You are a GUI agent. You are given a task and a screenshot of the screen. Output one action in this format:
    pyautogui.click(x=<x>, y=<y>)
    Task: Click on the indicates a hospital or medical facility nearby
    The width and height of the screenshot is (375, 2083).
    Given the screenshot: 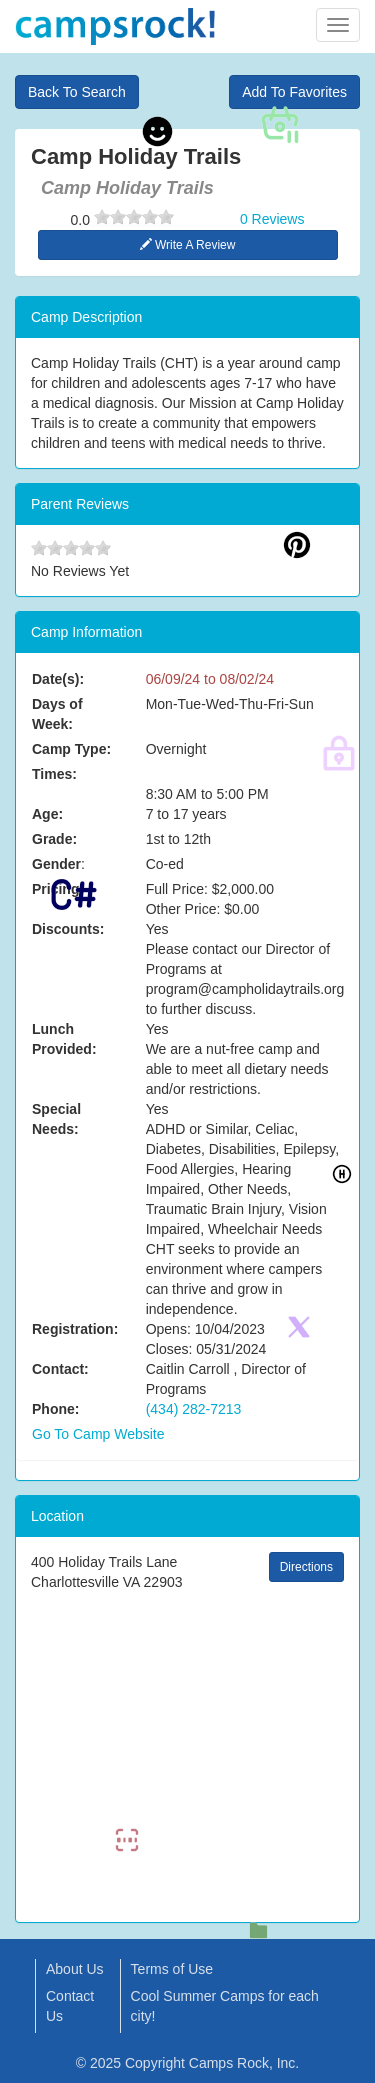 What is the action you would take?
    pyautogui.click(x=342, y=1174)
    